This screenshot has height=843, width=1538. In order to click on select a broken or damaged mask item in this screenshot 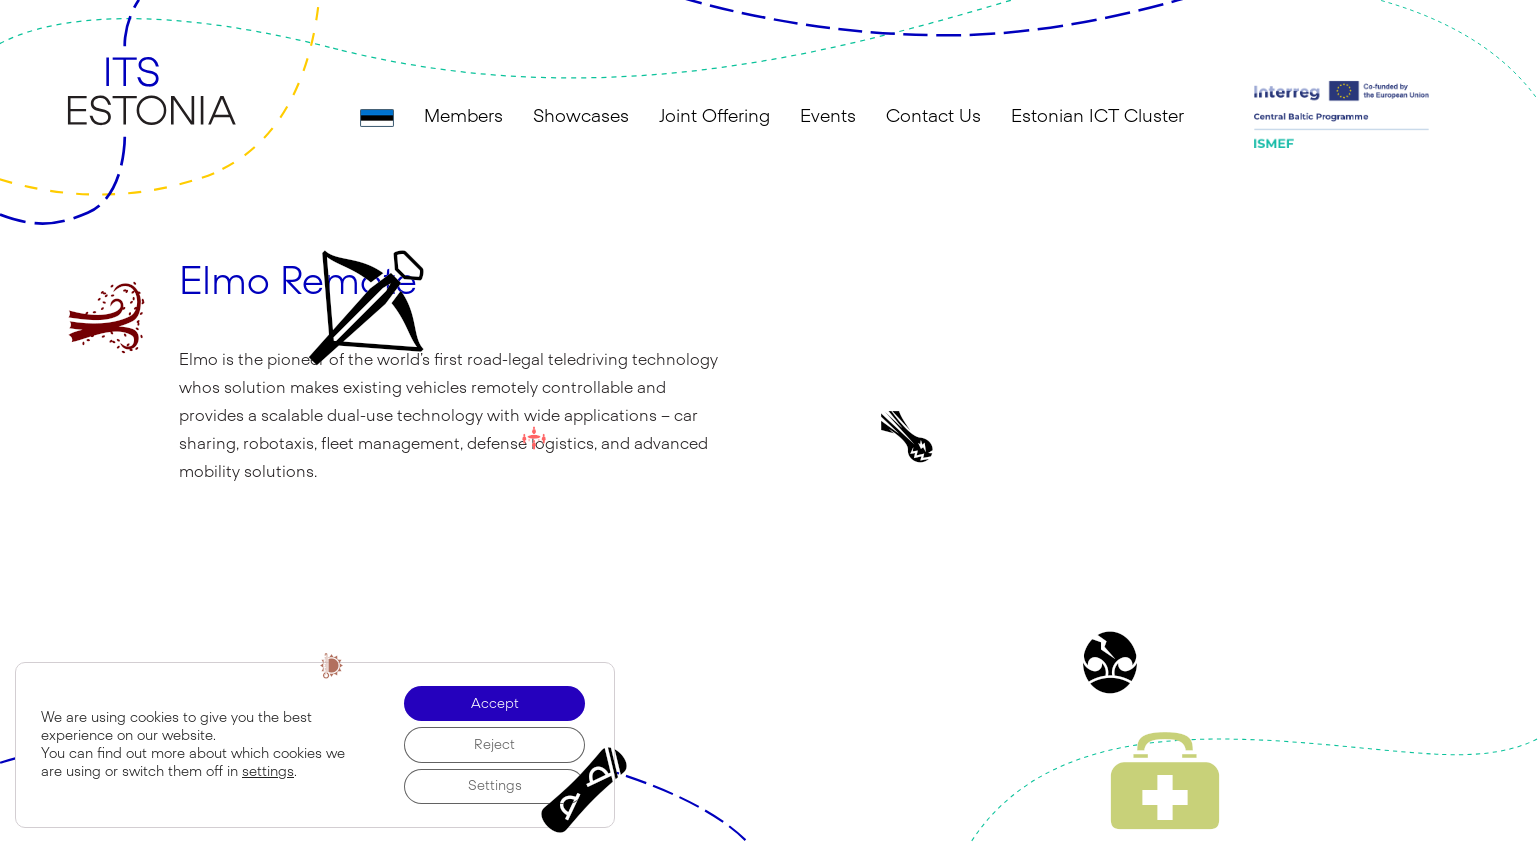, I will do `click(1110, 662)`.